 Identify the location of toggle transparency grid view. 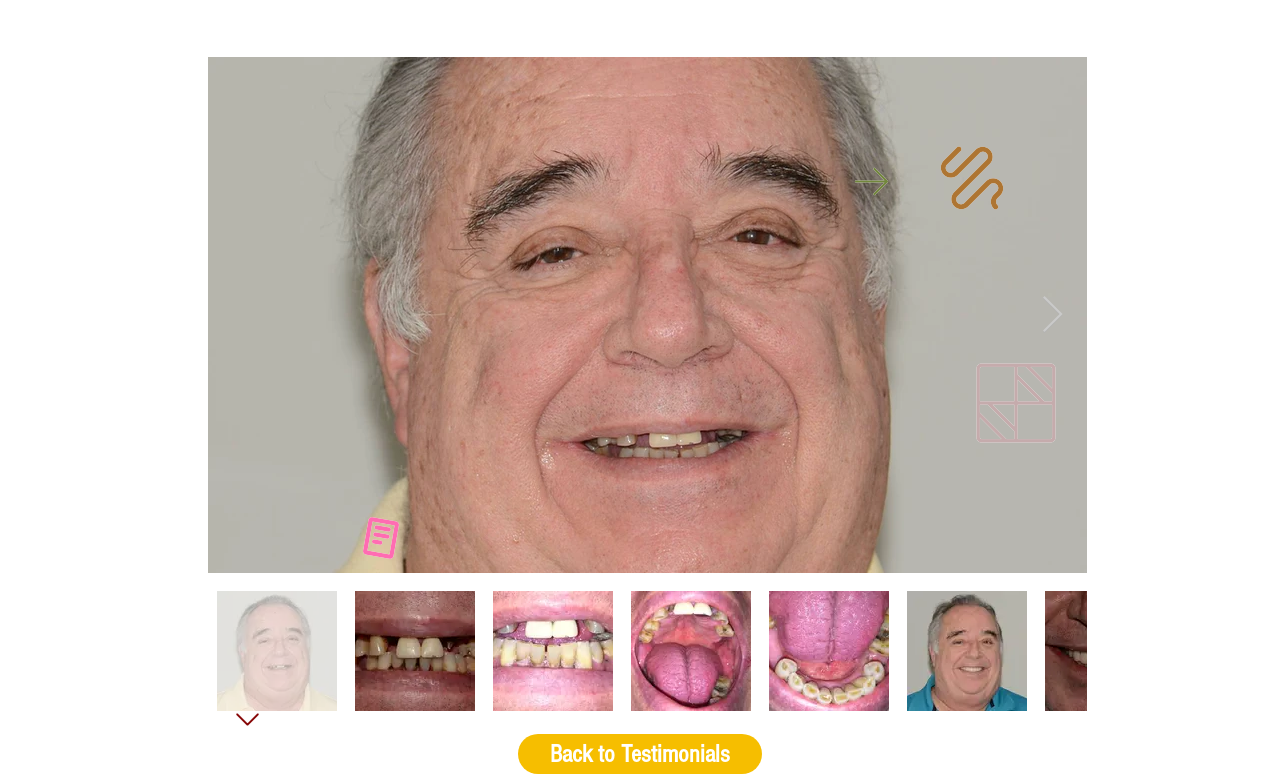
(1016, 403).